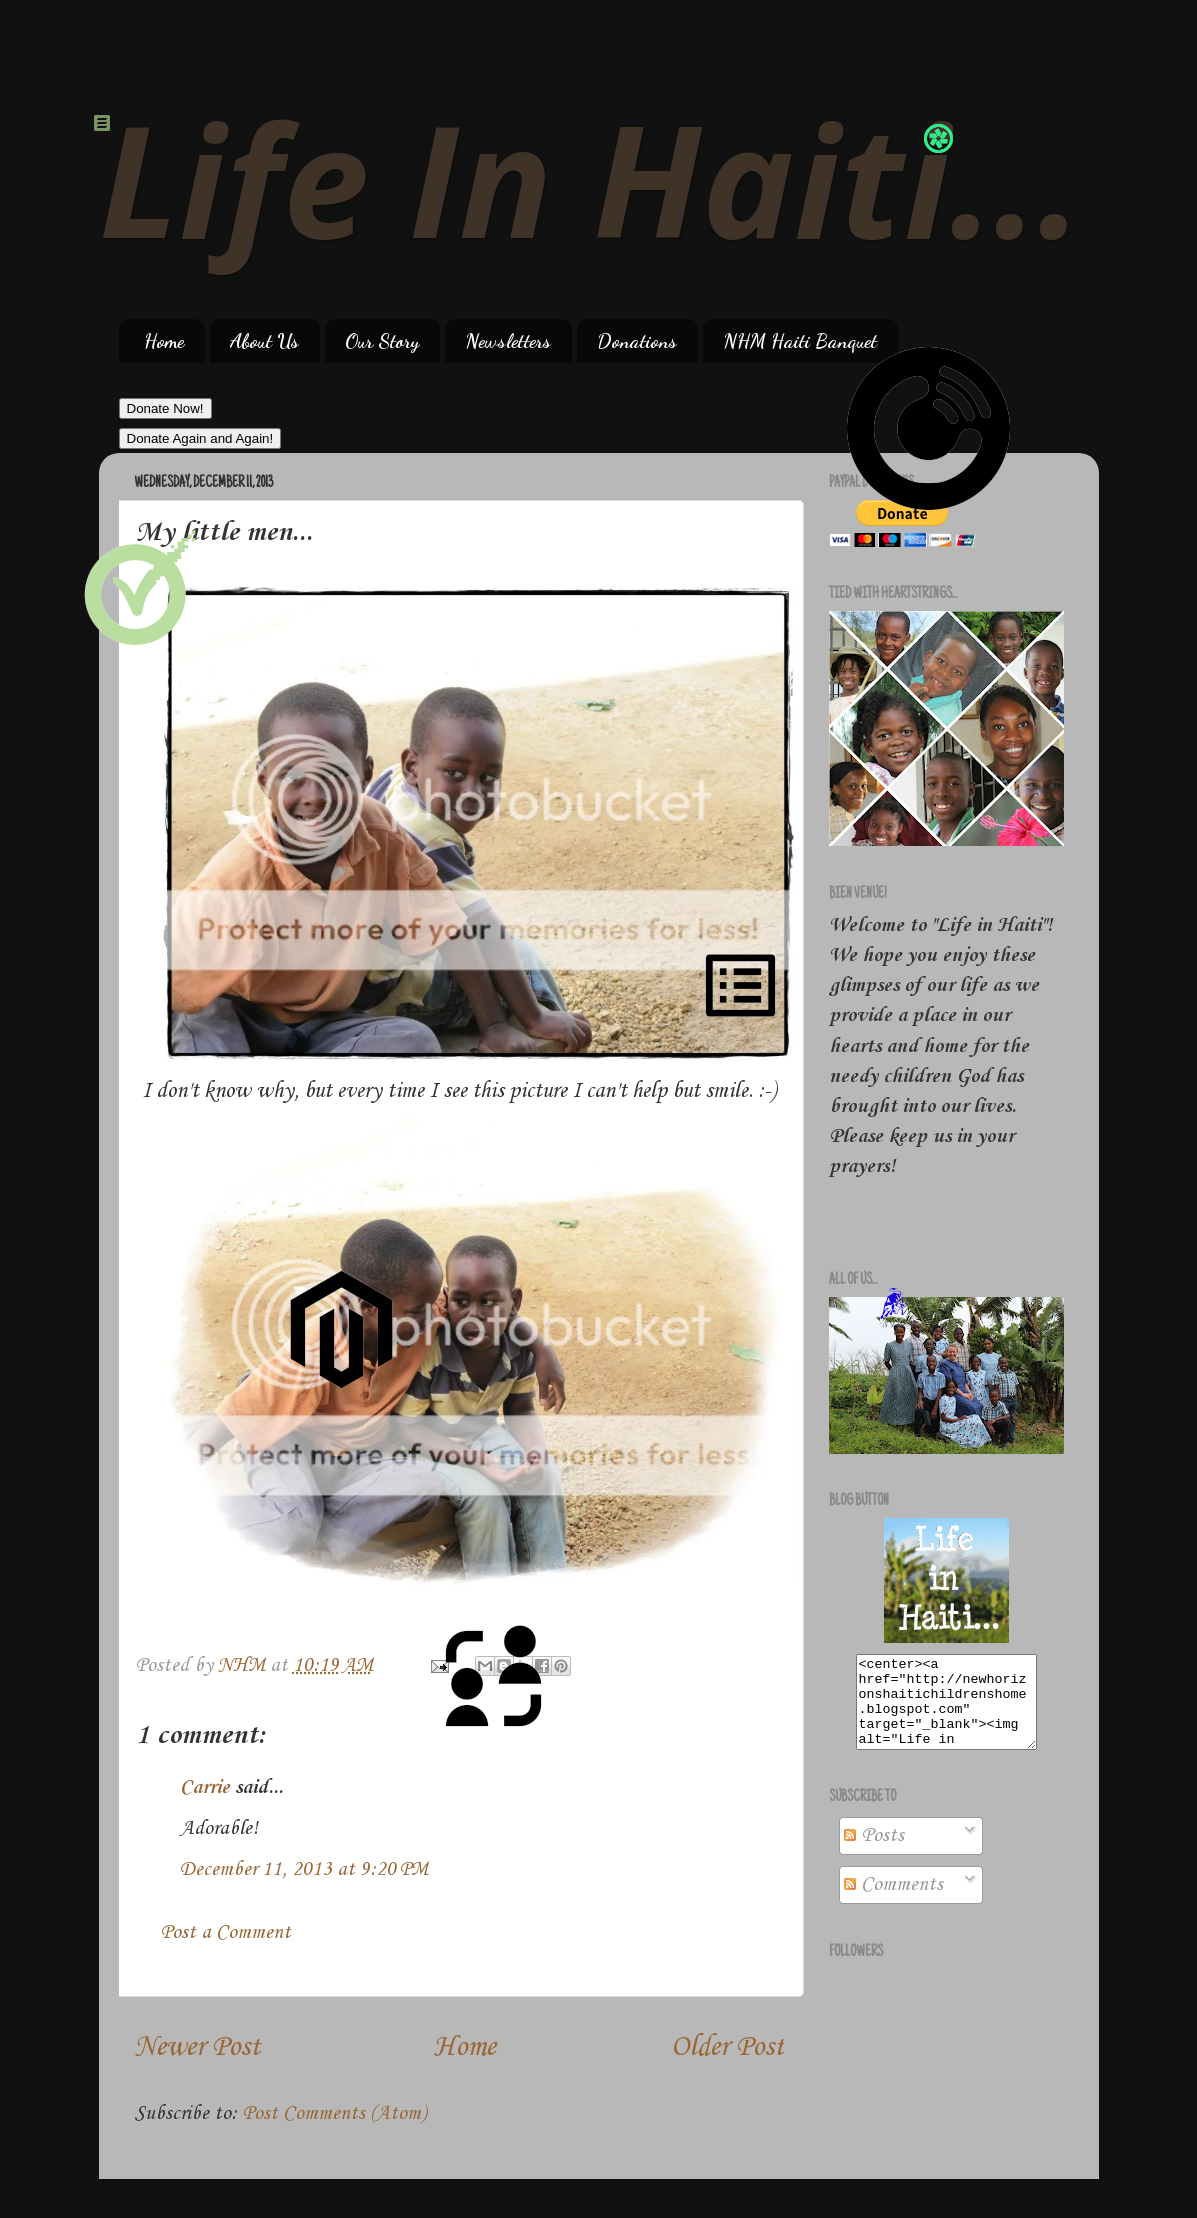 The height and width of the screenshot is (2218, 1197). I want to click on magento e-commerce platform logo, so click(341, 1329).